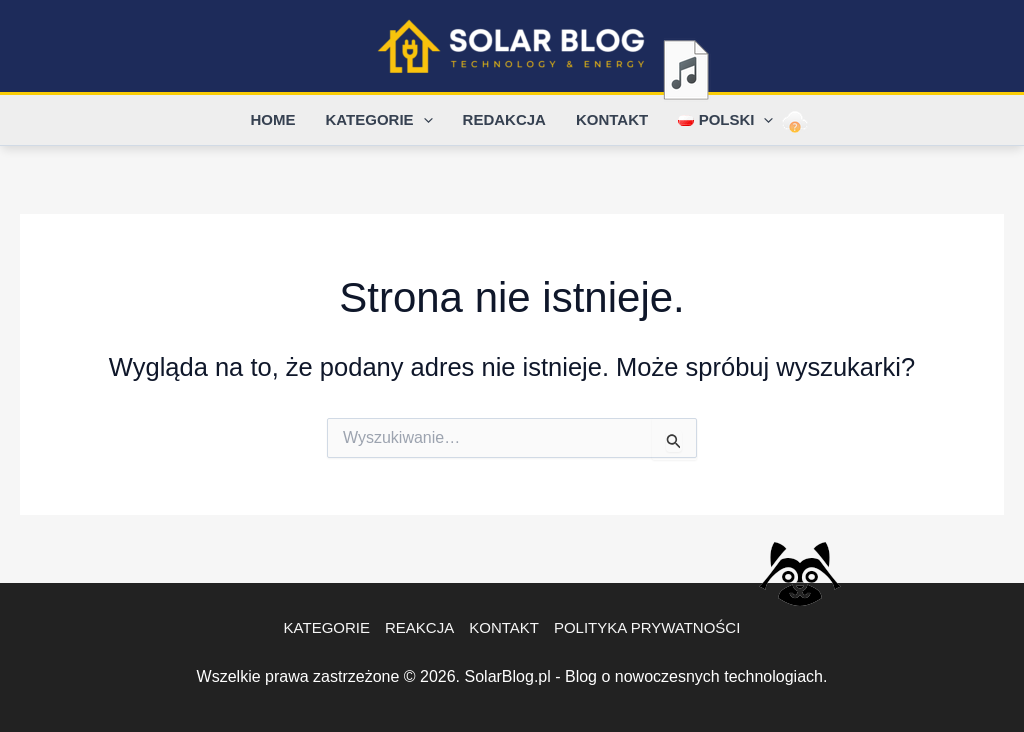 This screenshot has height=732, width=1024. I want to click on raccoon character or mascot avatar, so click(800, 574).